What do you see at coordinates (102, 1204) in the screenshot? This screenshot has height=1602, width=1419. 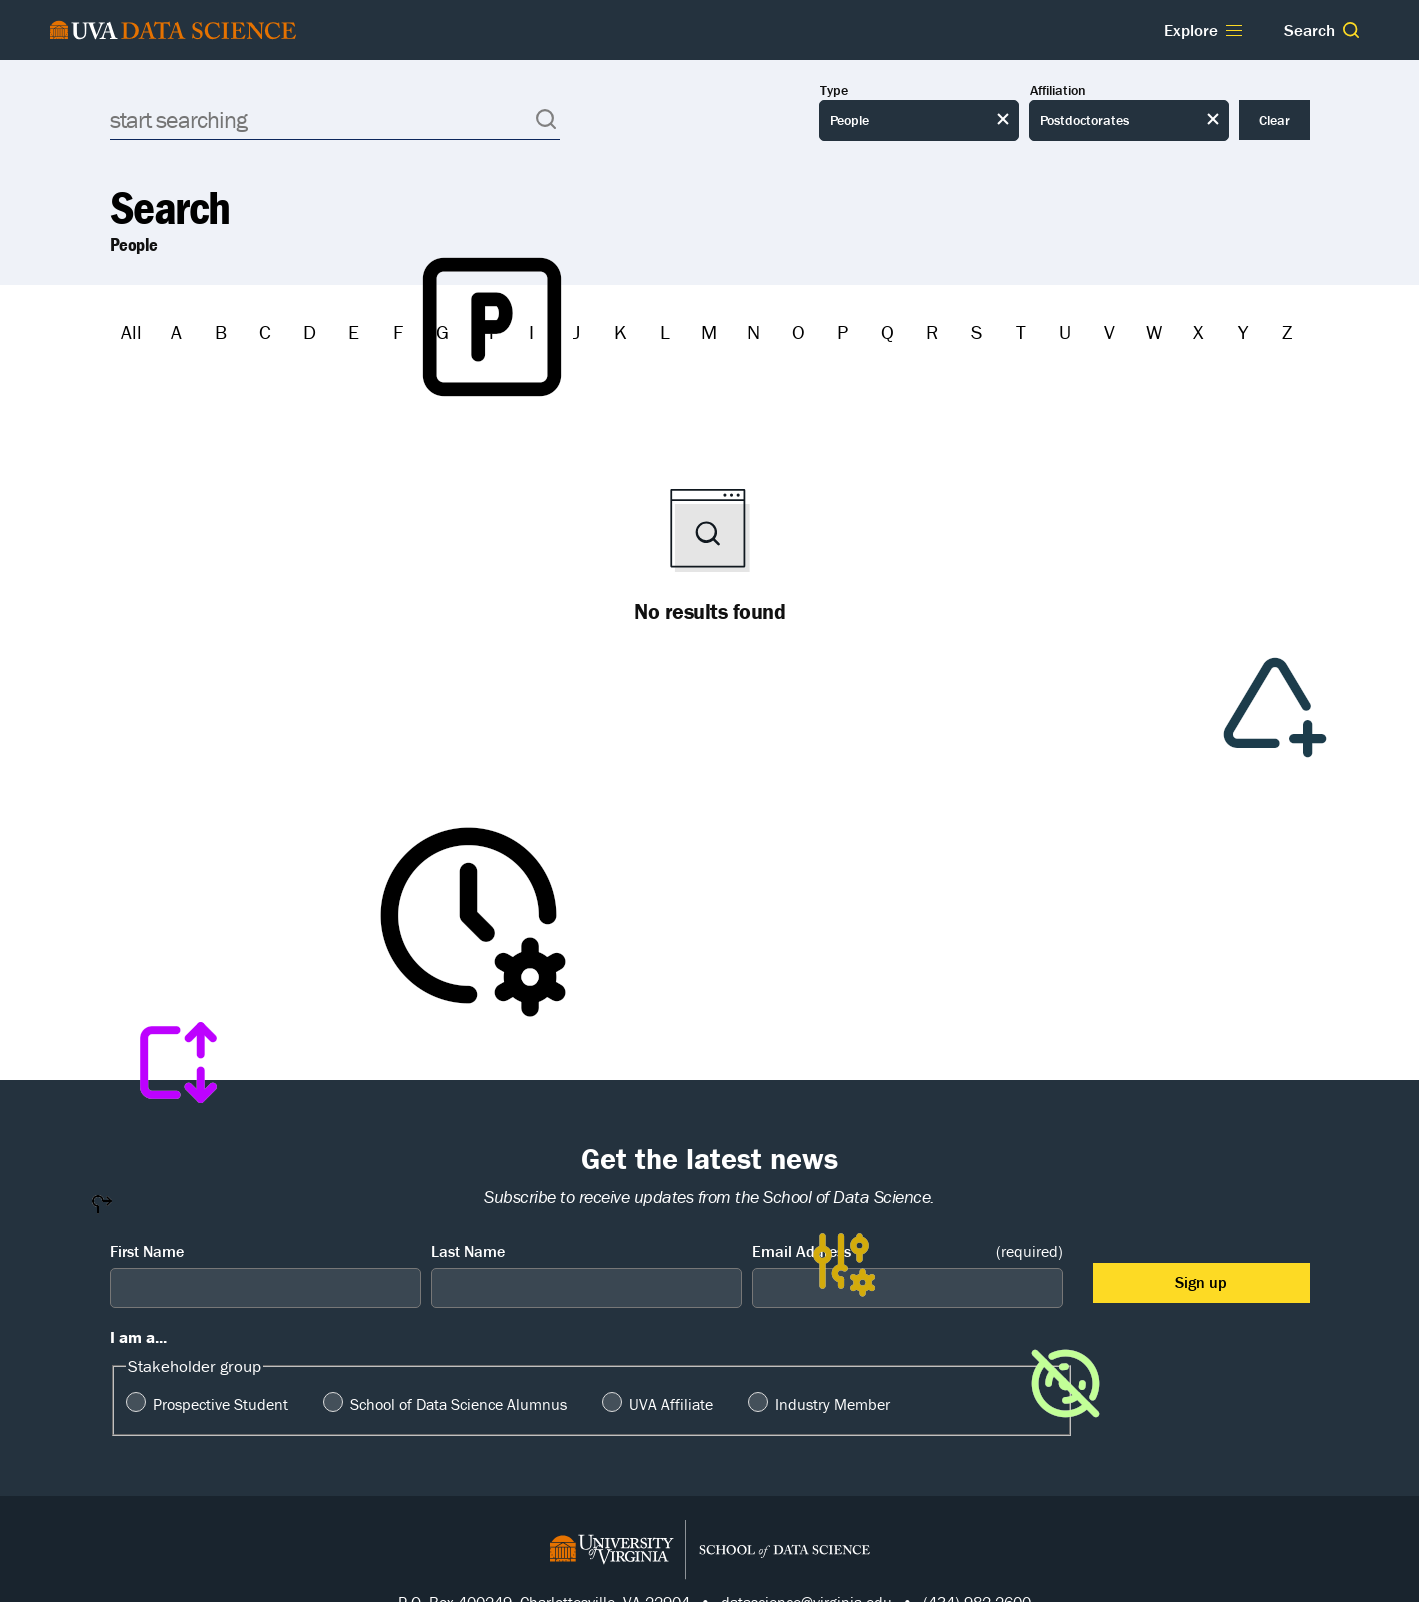 I see `take the roundabout exit to the right` at bounding box center [102, 1204].